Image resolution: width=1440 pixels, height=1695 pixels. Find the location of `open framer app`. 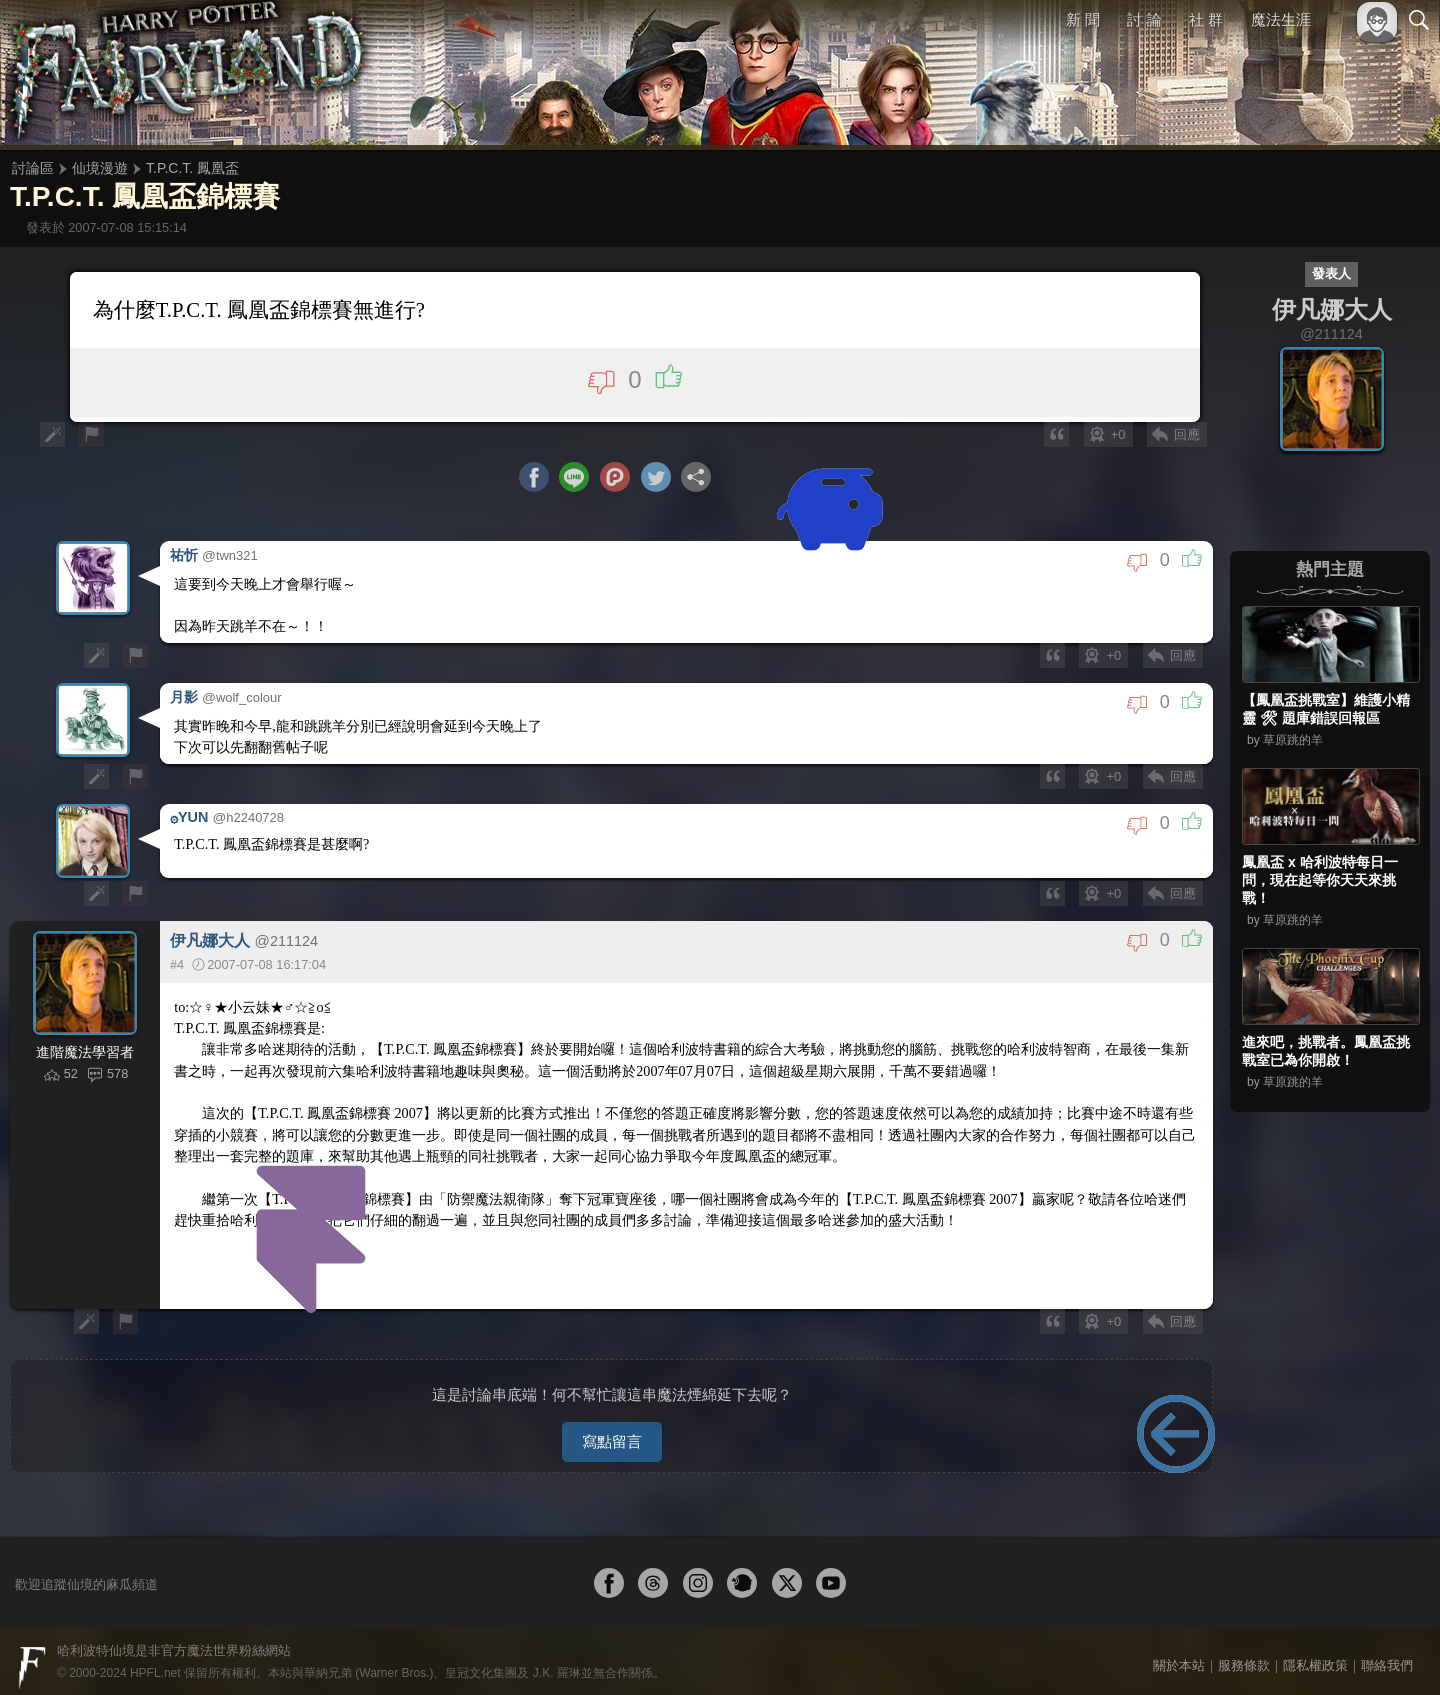

open framer app is located at coordinates (311, 1231).